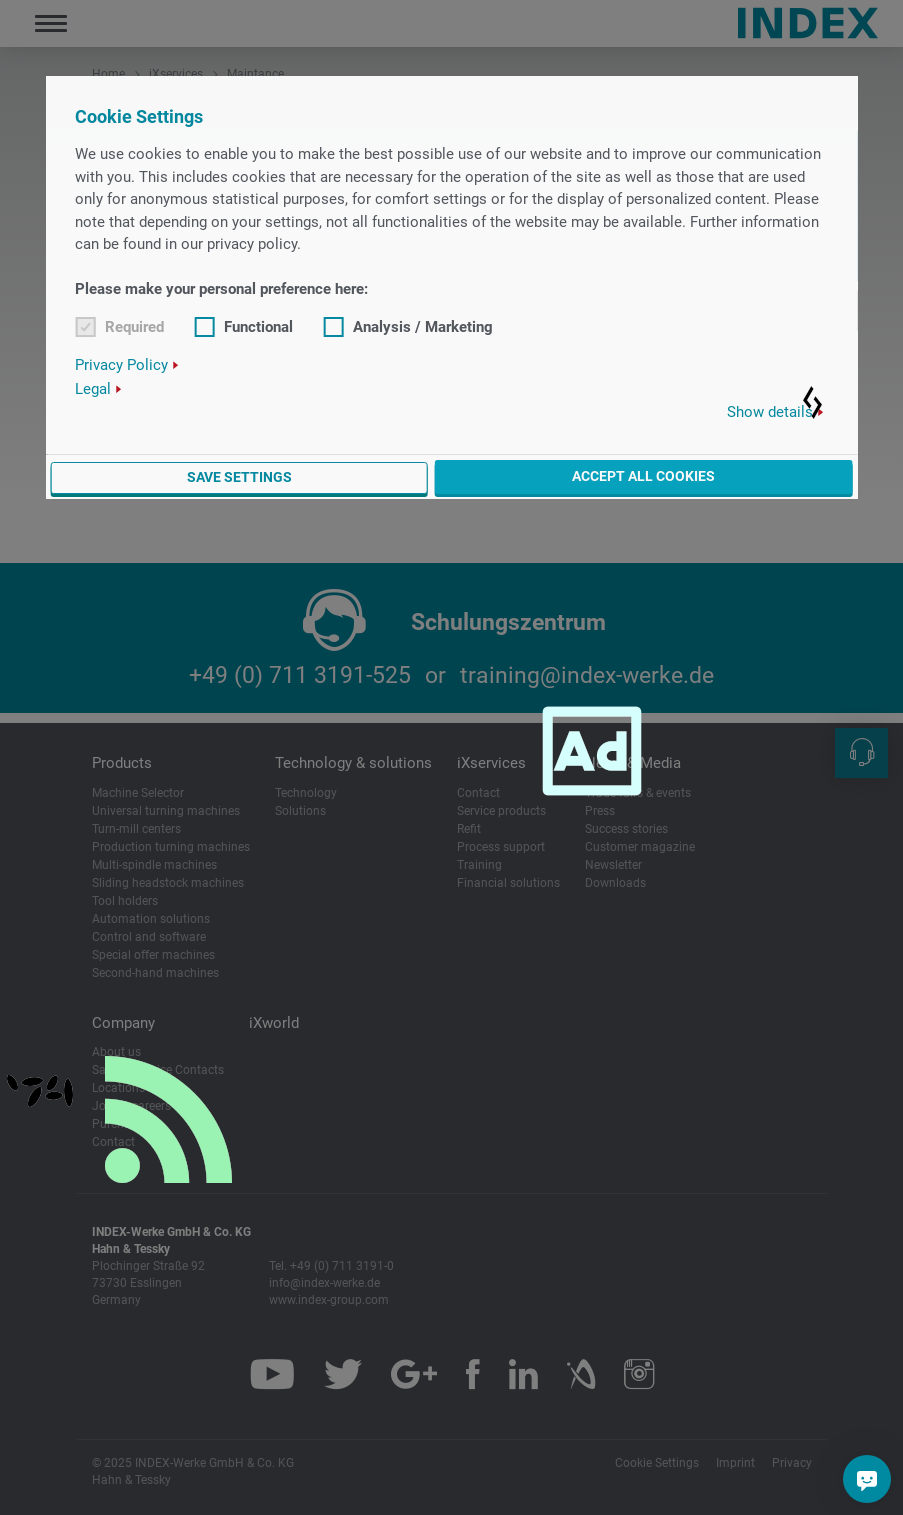 This screenshot has height=1515, width=903. Describe the element at coordinates (812, 402) in the screenshot. I see `visit lintcode coding practice platform` at that location.